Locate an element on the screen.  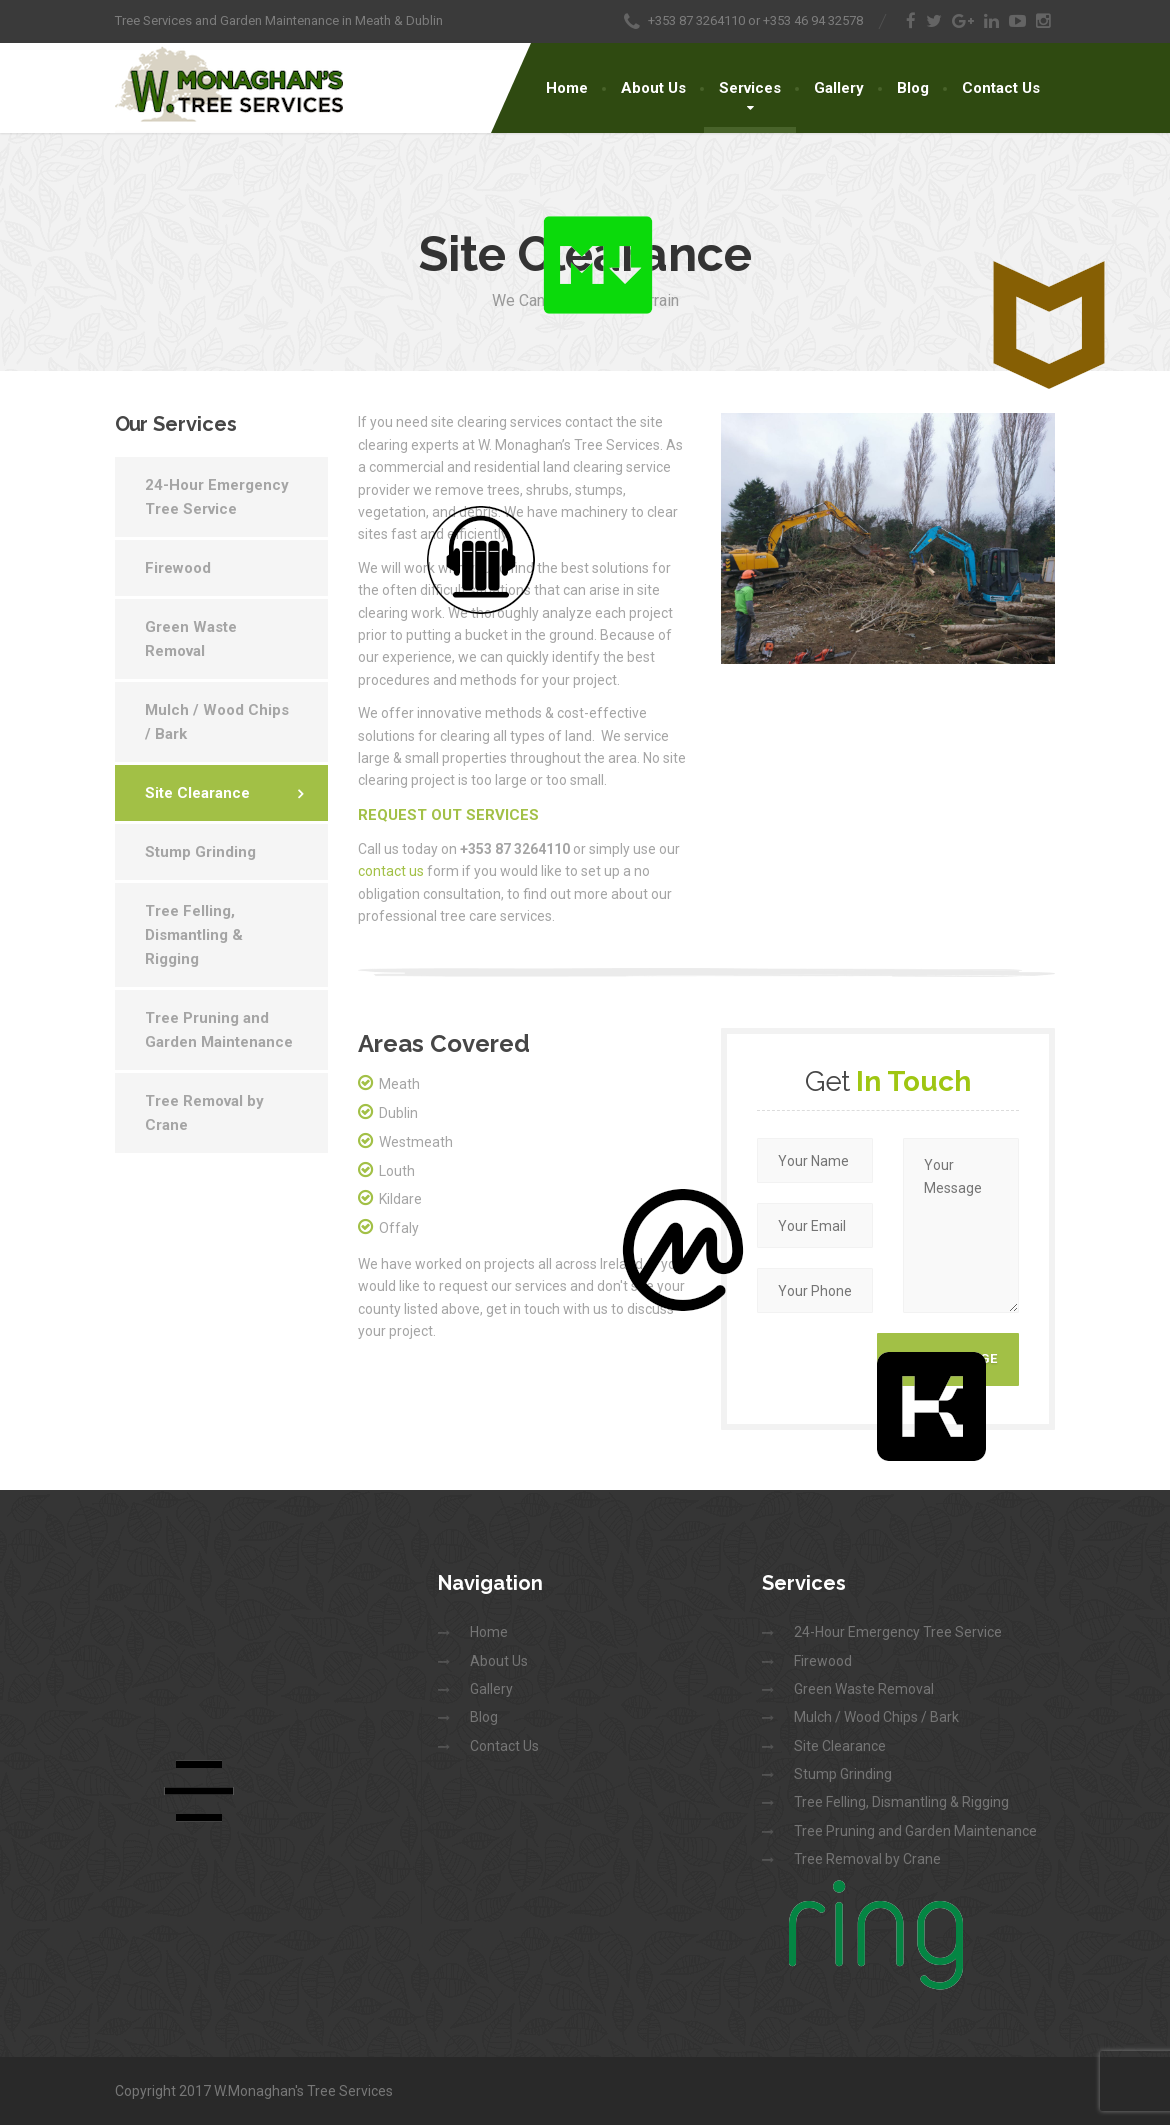
open CoinMarketCap app is located at coordinates (683, 1250).